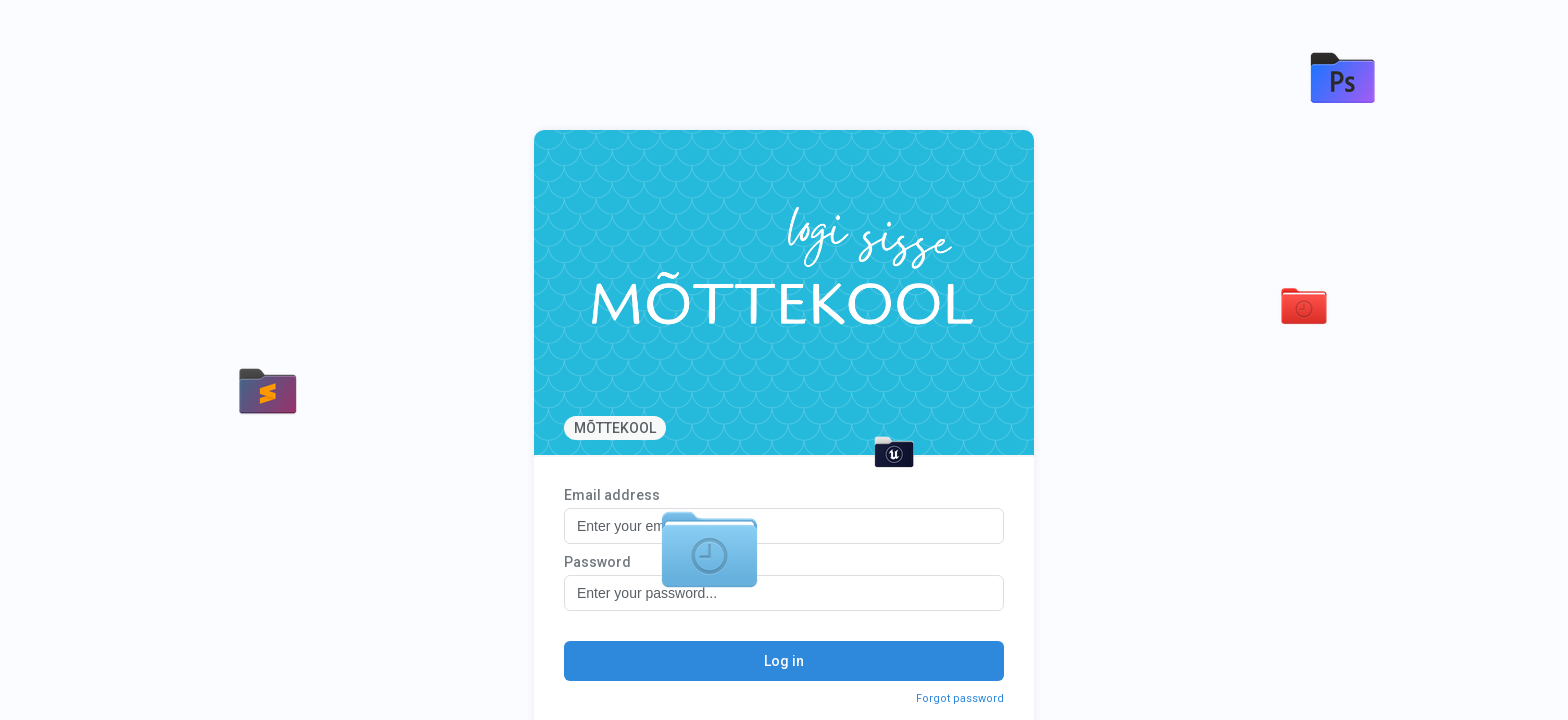 This screenshot has width=1568, height=720. Describe the element at coordinates (894, 453) in the screenshot. I see `folder containing Unreal Engine project files` at that location.